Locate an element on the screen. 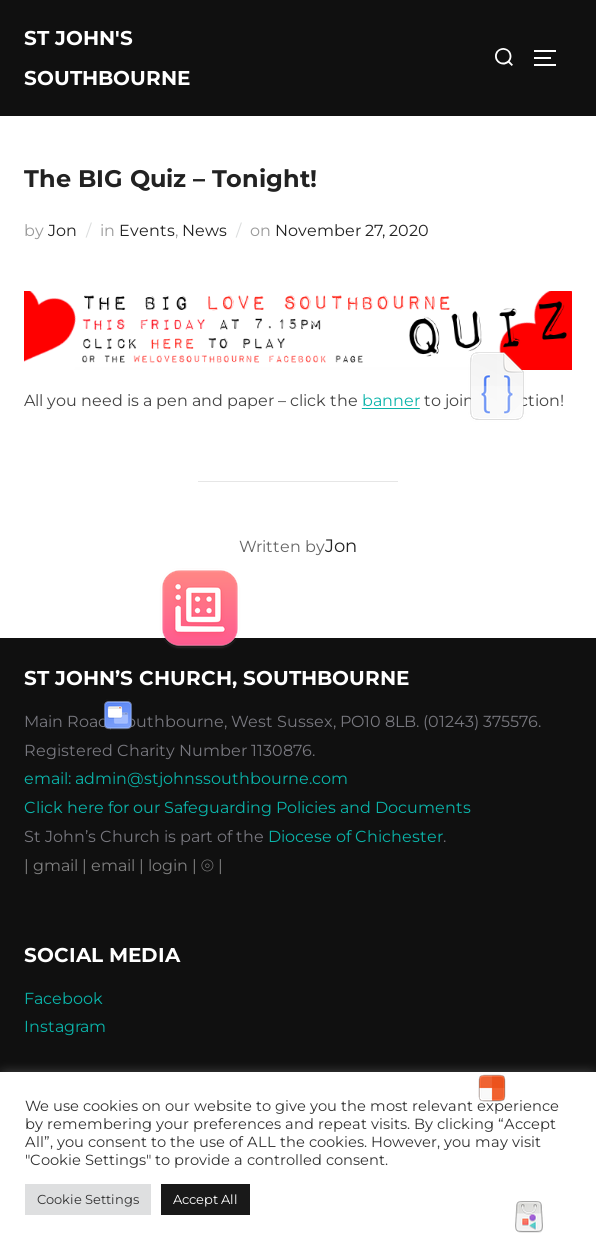  switch to the bottom-left workspace is located at coordinates (492, 1088).